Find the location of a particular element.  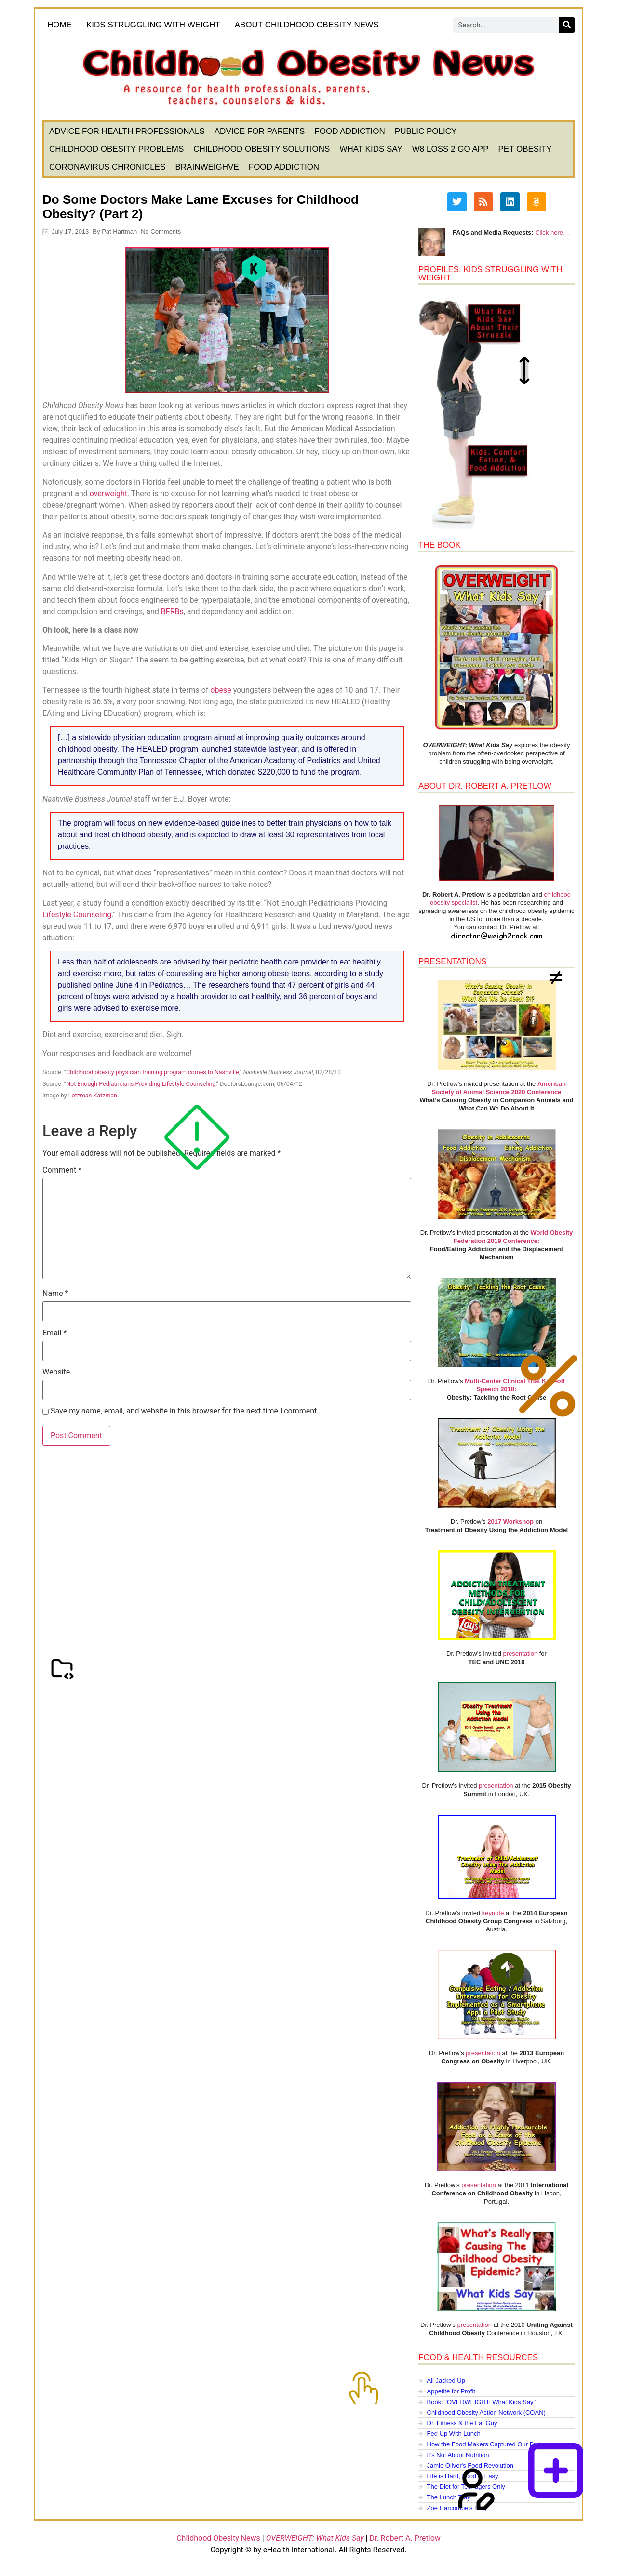

indicates a warning or caution alert is located at coordinates (197, 1137).